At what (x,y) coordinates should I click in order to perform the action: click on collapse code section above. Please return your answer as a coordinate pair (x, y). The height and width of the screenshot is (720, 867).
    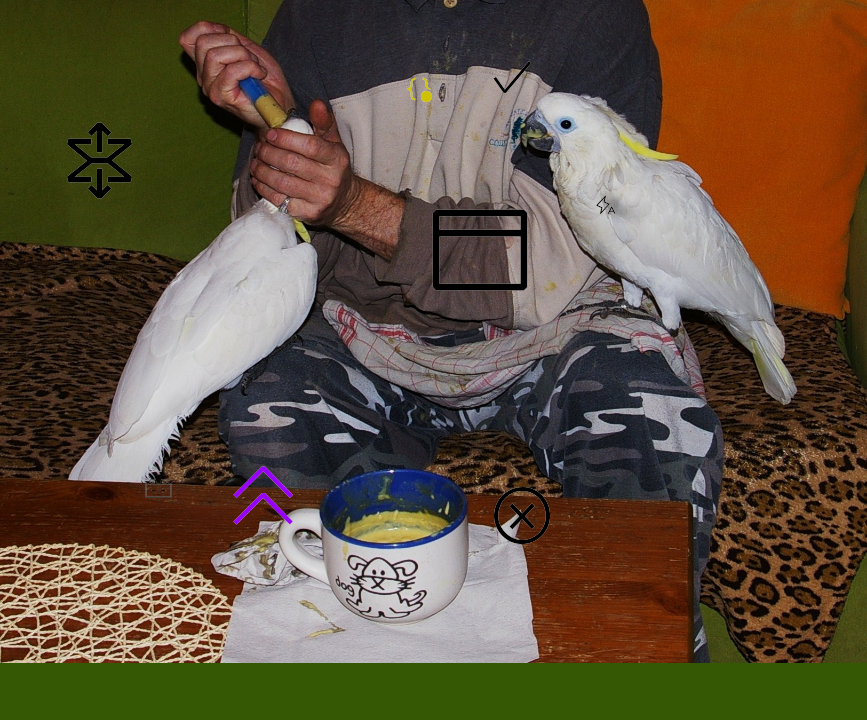
    Looking at the image, I should click on (264, 497).